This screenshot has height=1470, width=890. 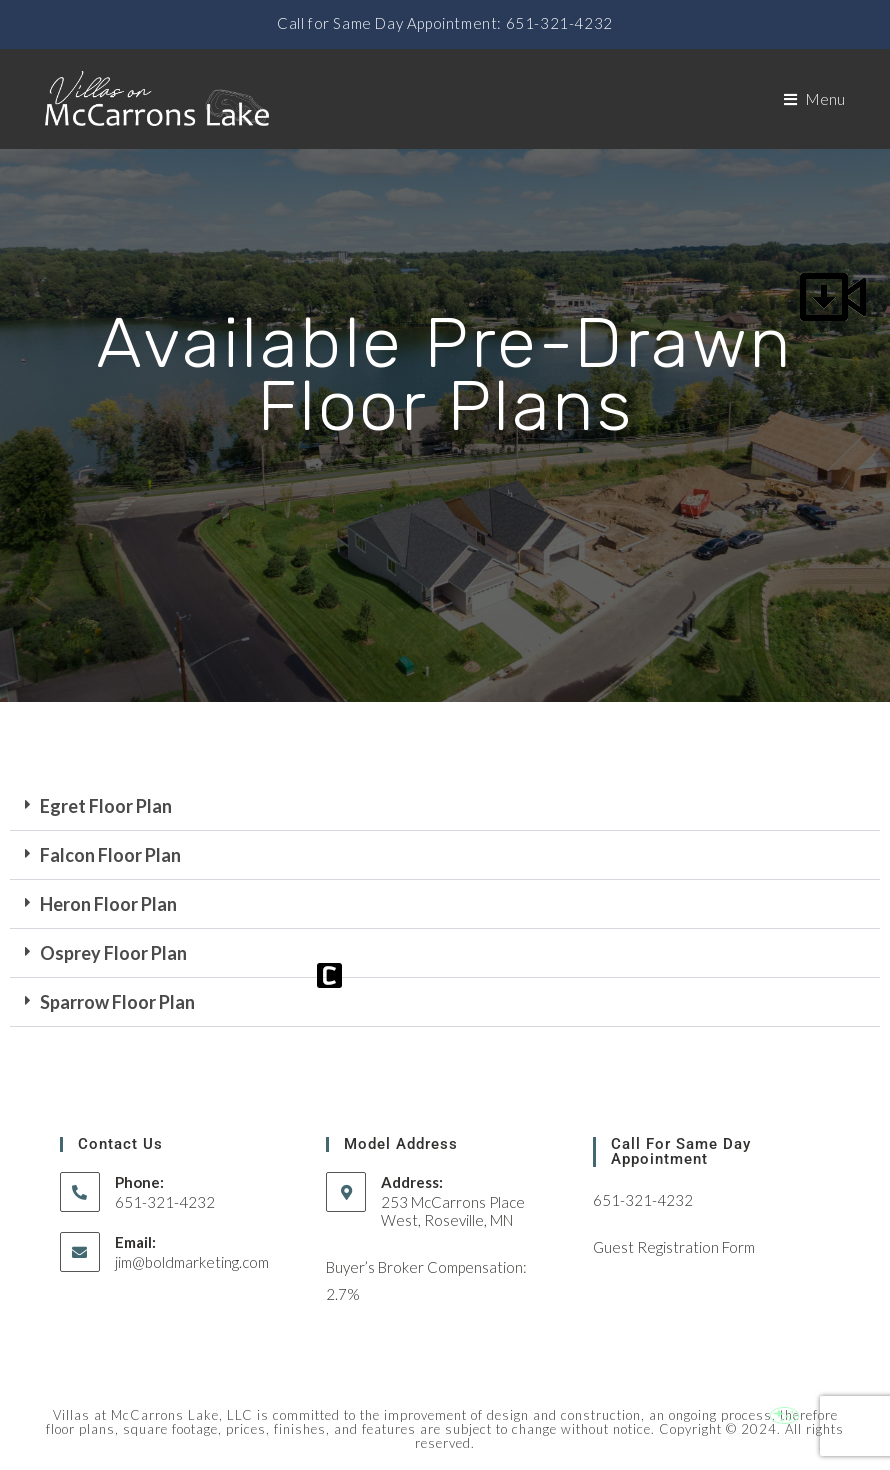 I want to click on celery task queue library logo, so click(x=329, y=975).